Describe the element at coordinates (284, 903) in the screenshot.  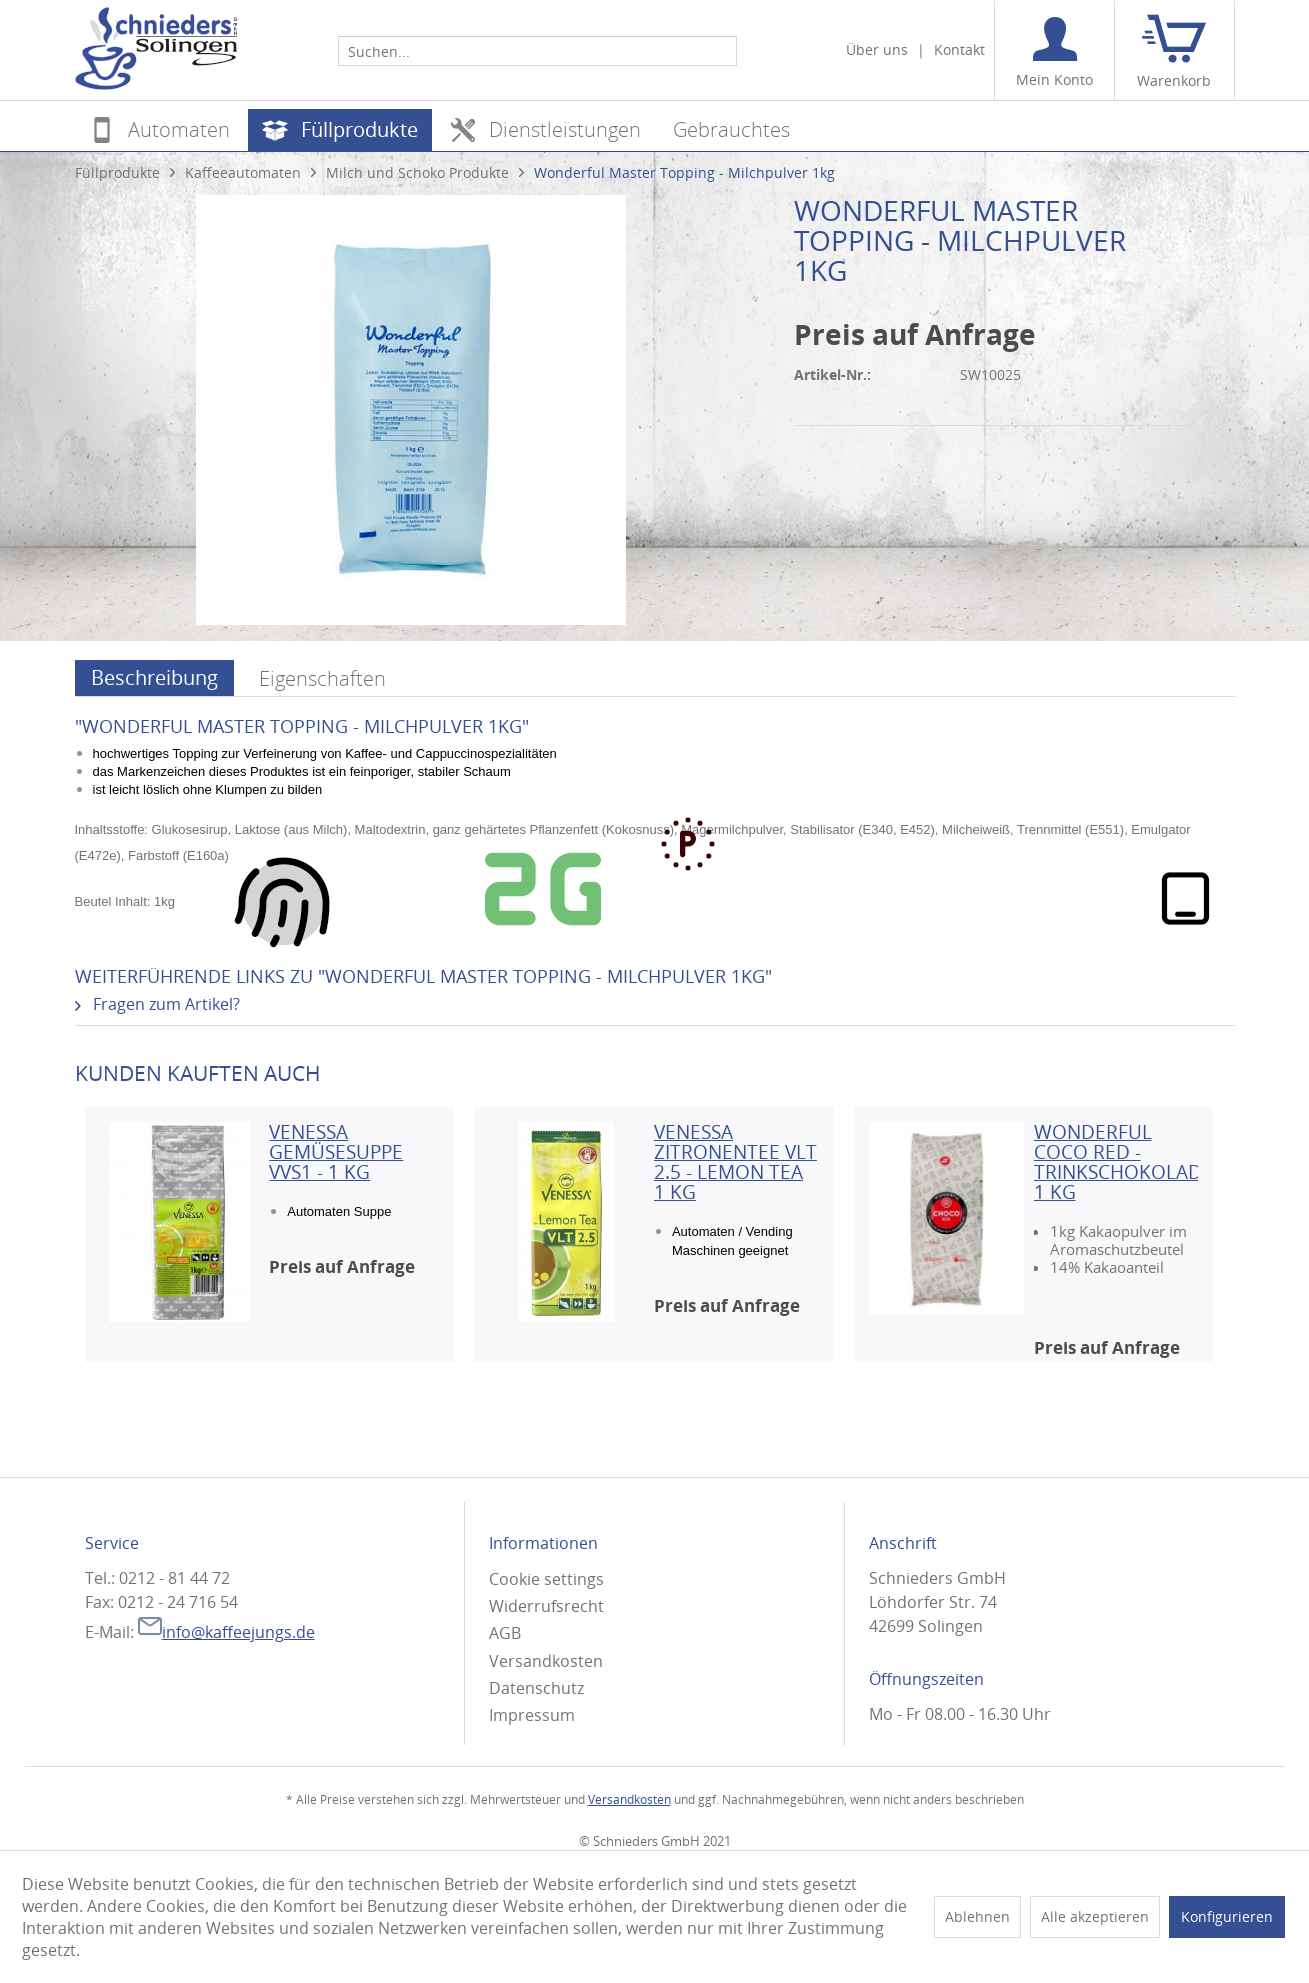
I see `authenticate with fingerprint` at that location.